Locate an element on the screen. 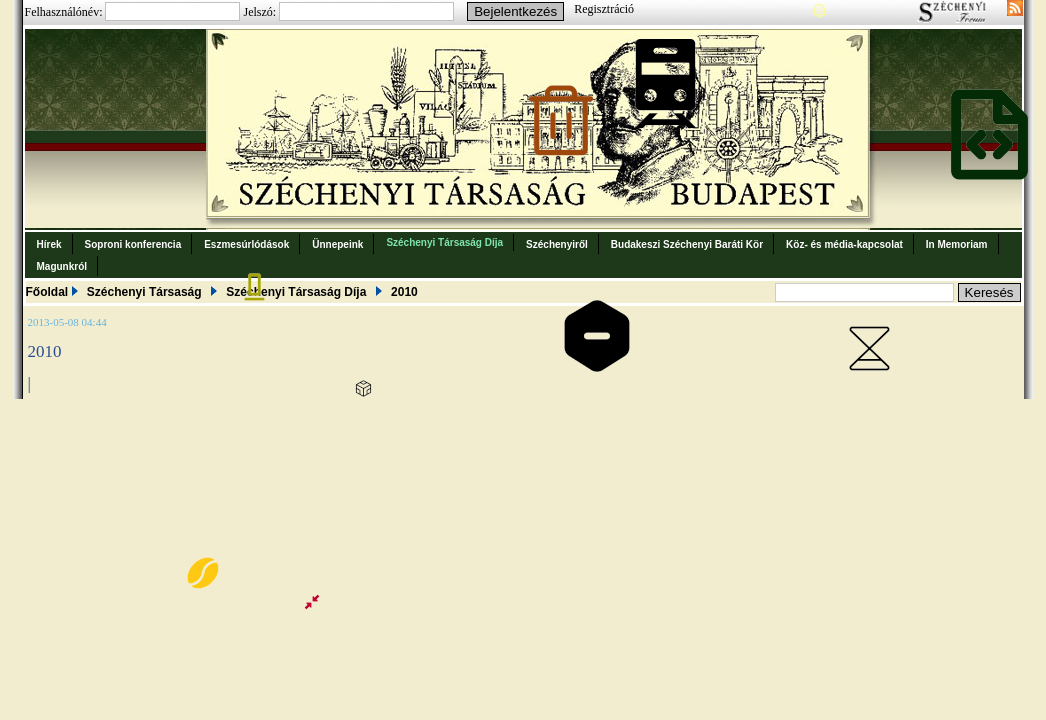 This screenshot has width=1046, height=720. delete this item is located at coordinates (561, 123).